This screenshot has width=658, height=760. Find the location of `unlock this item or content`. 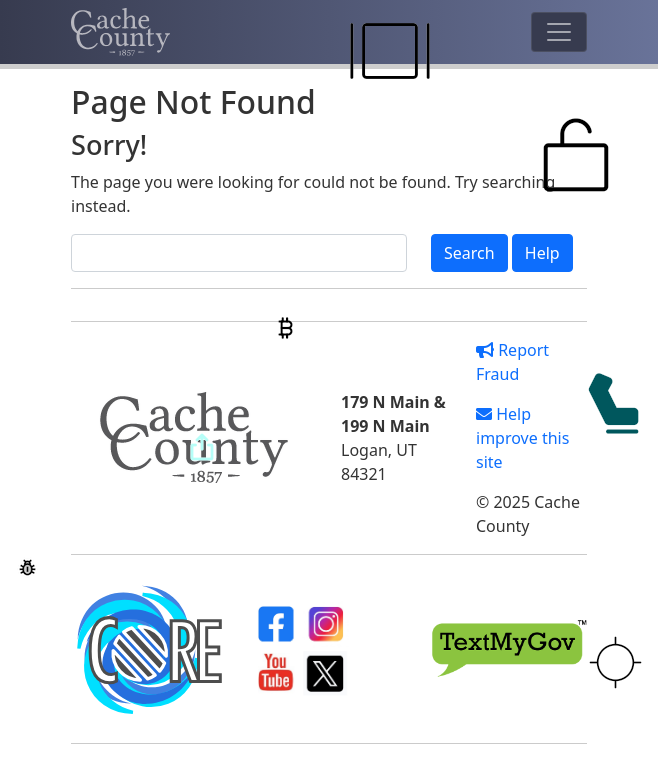

unlock this item or content is located at coordinates (576, 159).